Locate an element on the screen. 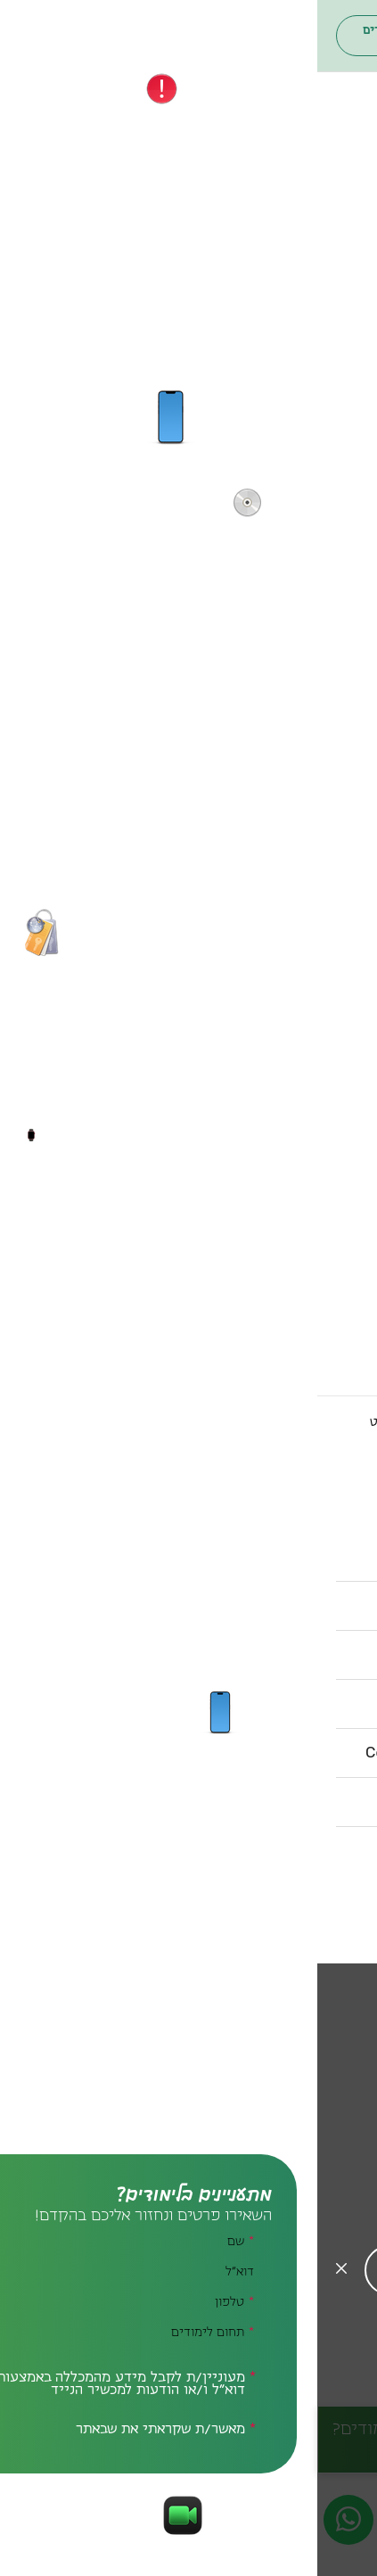  open facetime app is located at coordinates (183, 2515).